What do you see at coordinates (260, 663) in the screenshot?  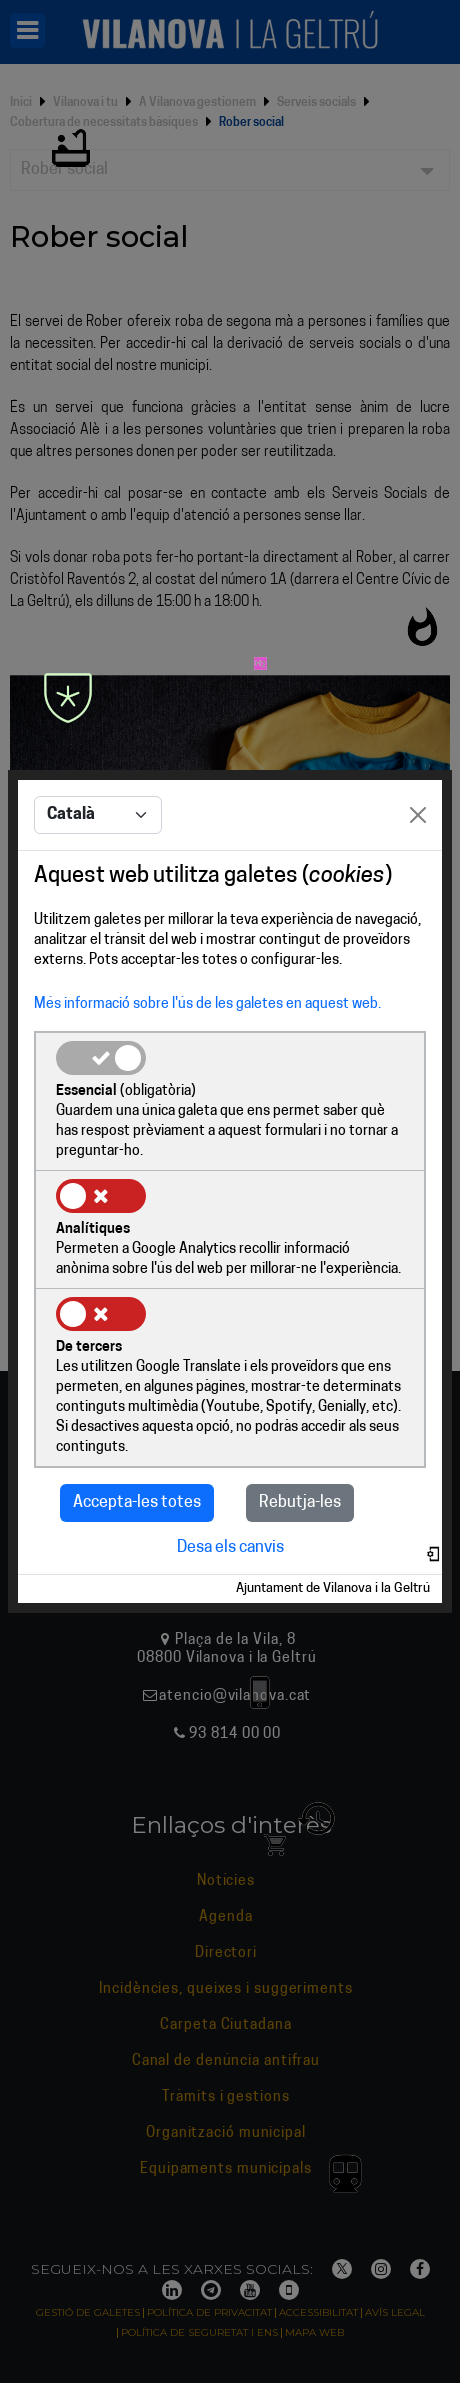 I see `format text as heading level 2` at bounding box center [260, 663].